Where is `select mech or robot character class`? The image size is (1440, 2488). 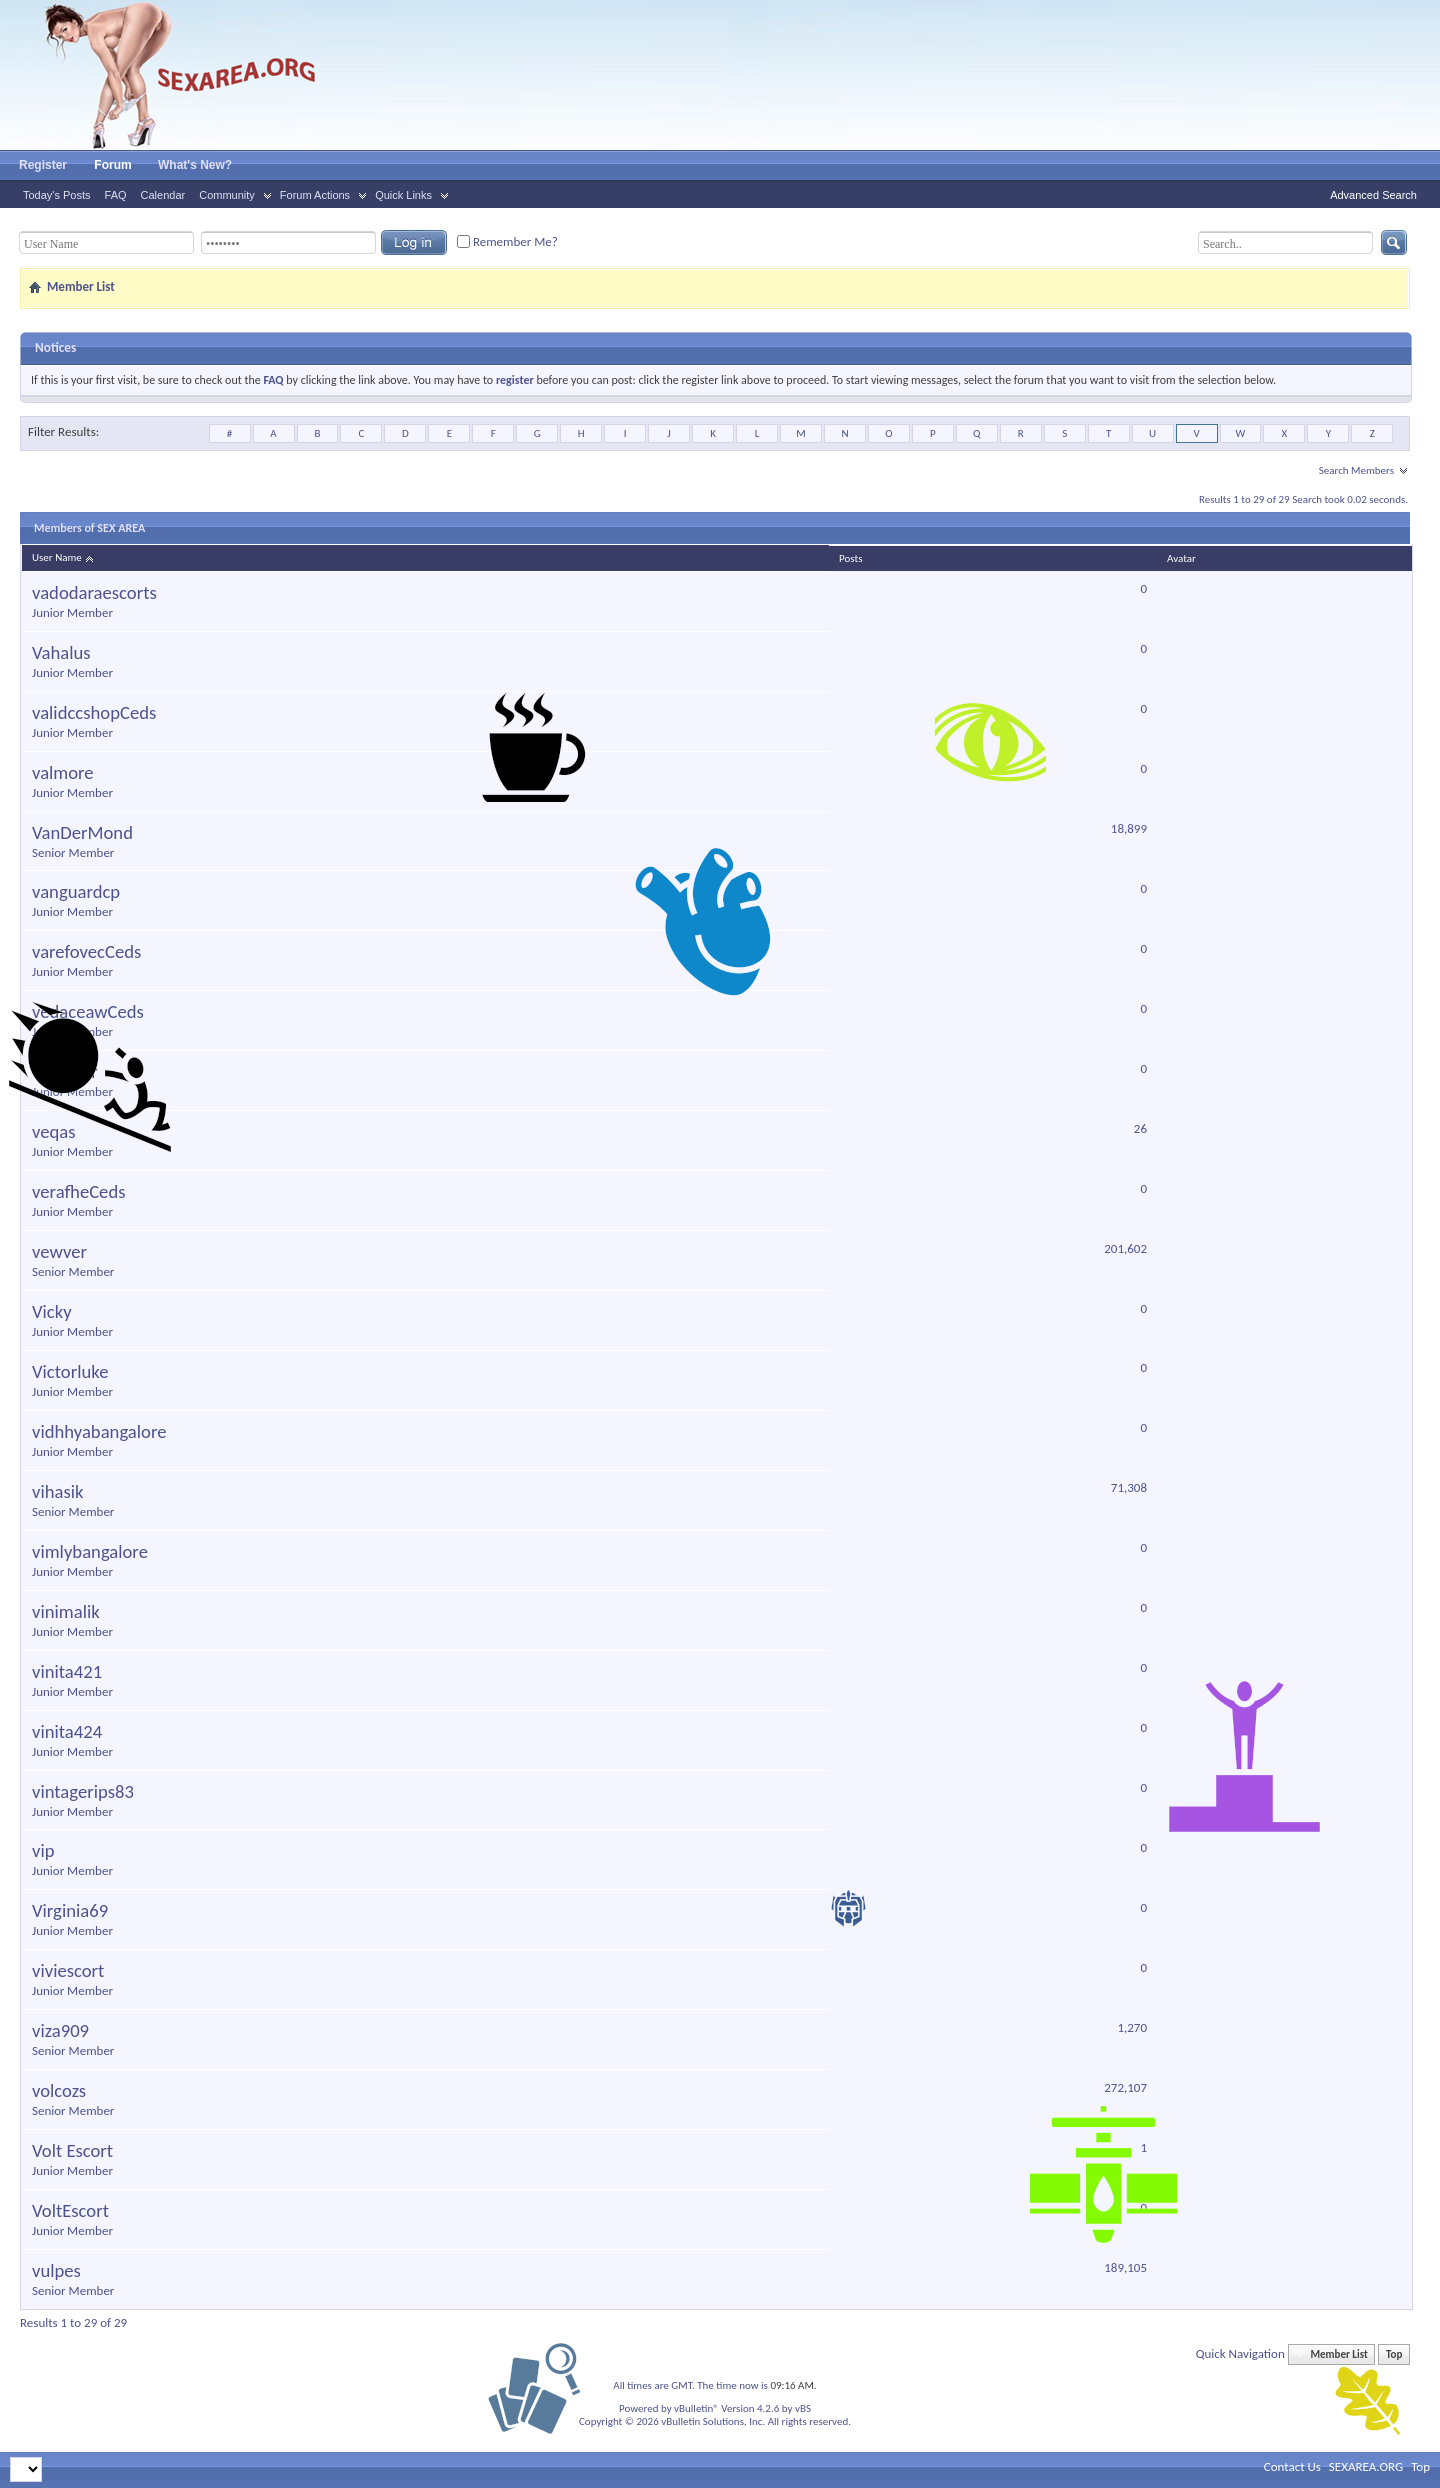
select mech or robot character class is located at coordinates (848, 1908).